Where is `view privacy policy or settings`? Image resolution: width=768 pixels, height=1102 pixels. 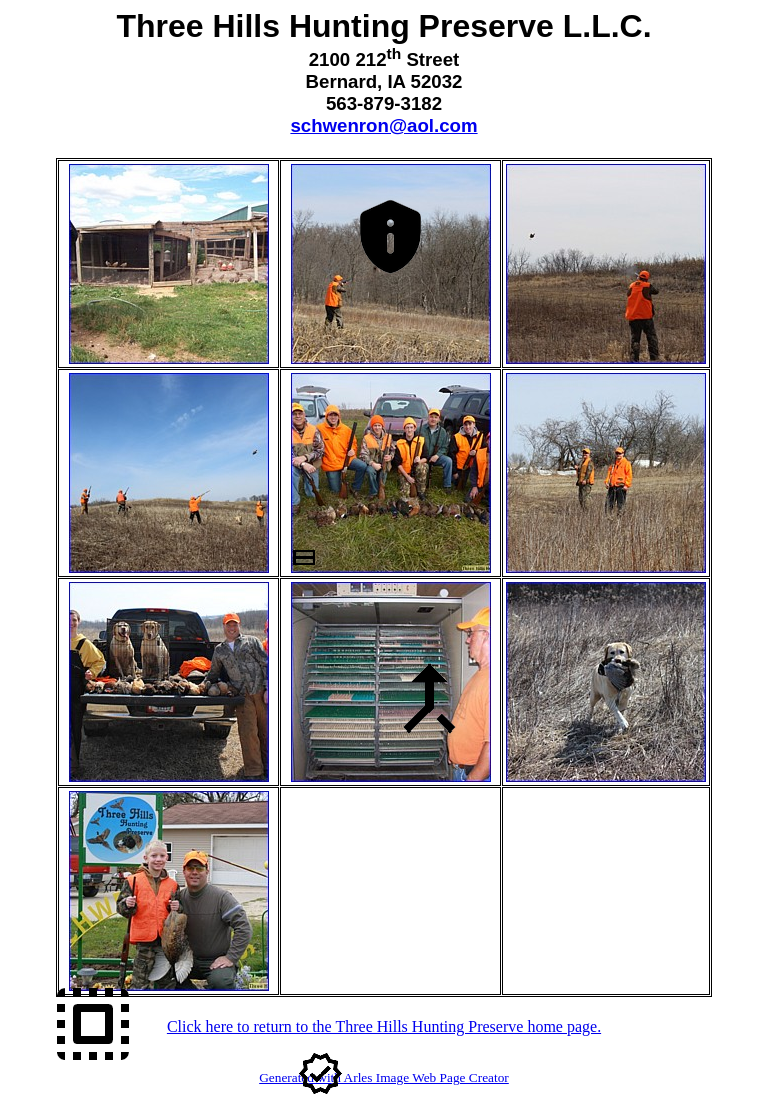 view privacy policy or settings is located at coordinates (390, 236).